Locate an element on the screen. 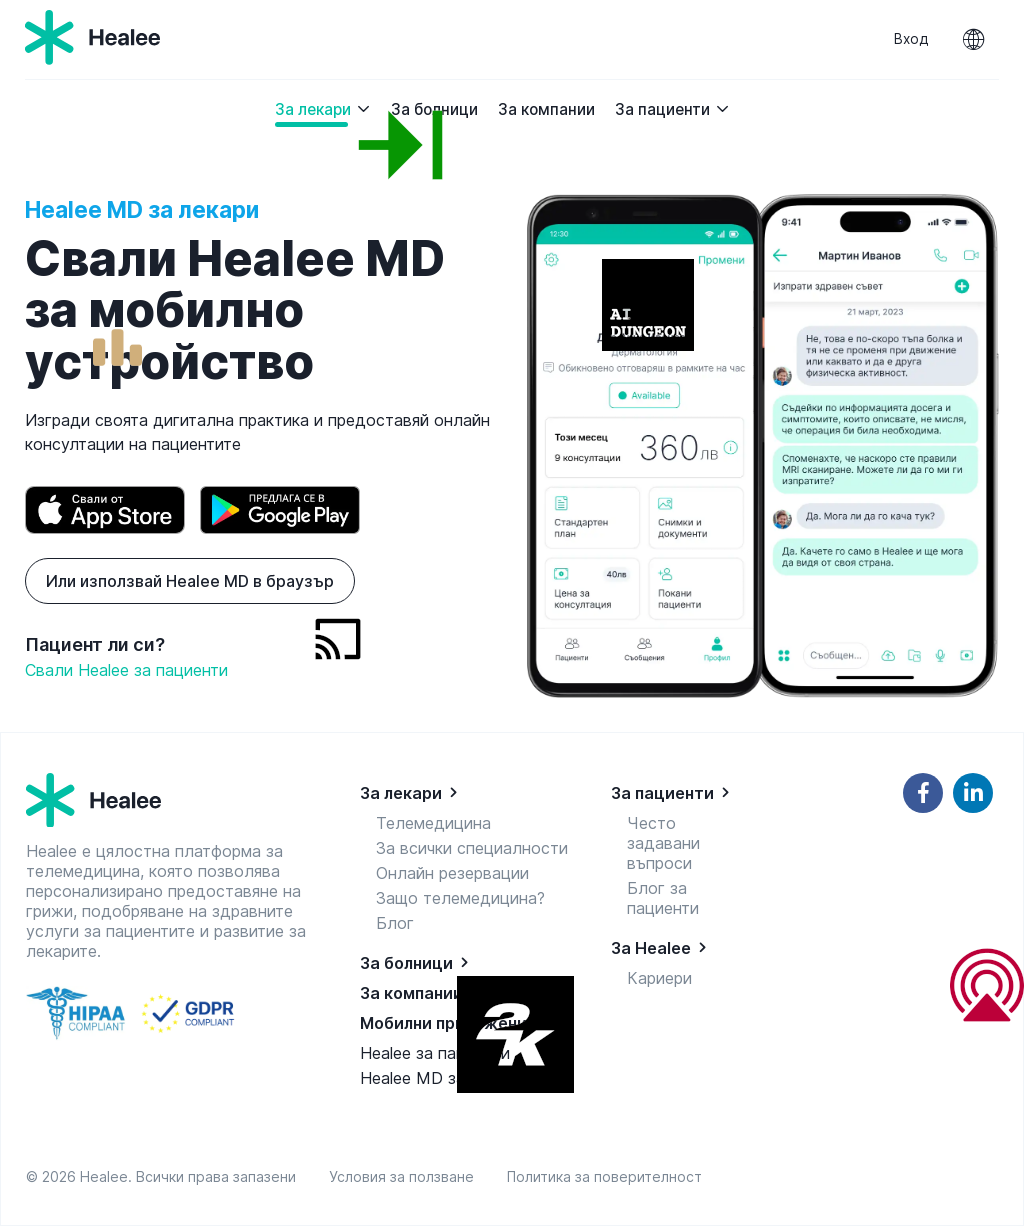 This screenshot has height=1226, width=1024. collapse panel to the right is located at coordinates (403, 145).